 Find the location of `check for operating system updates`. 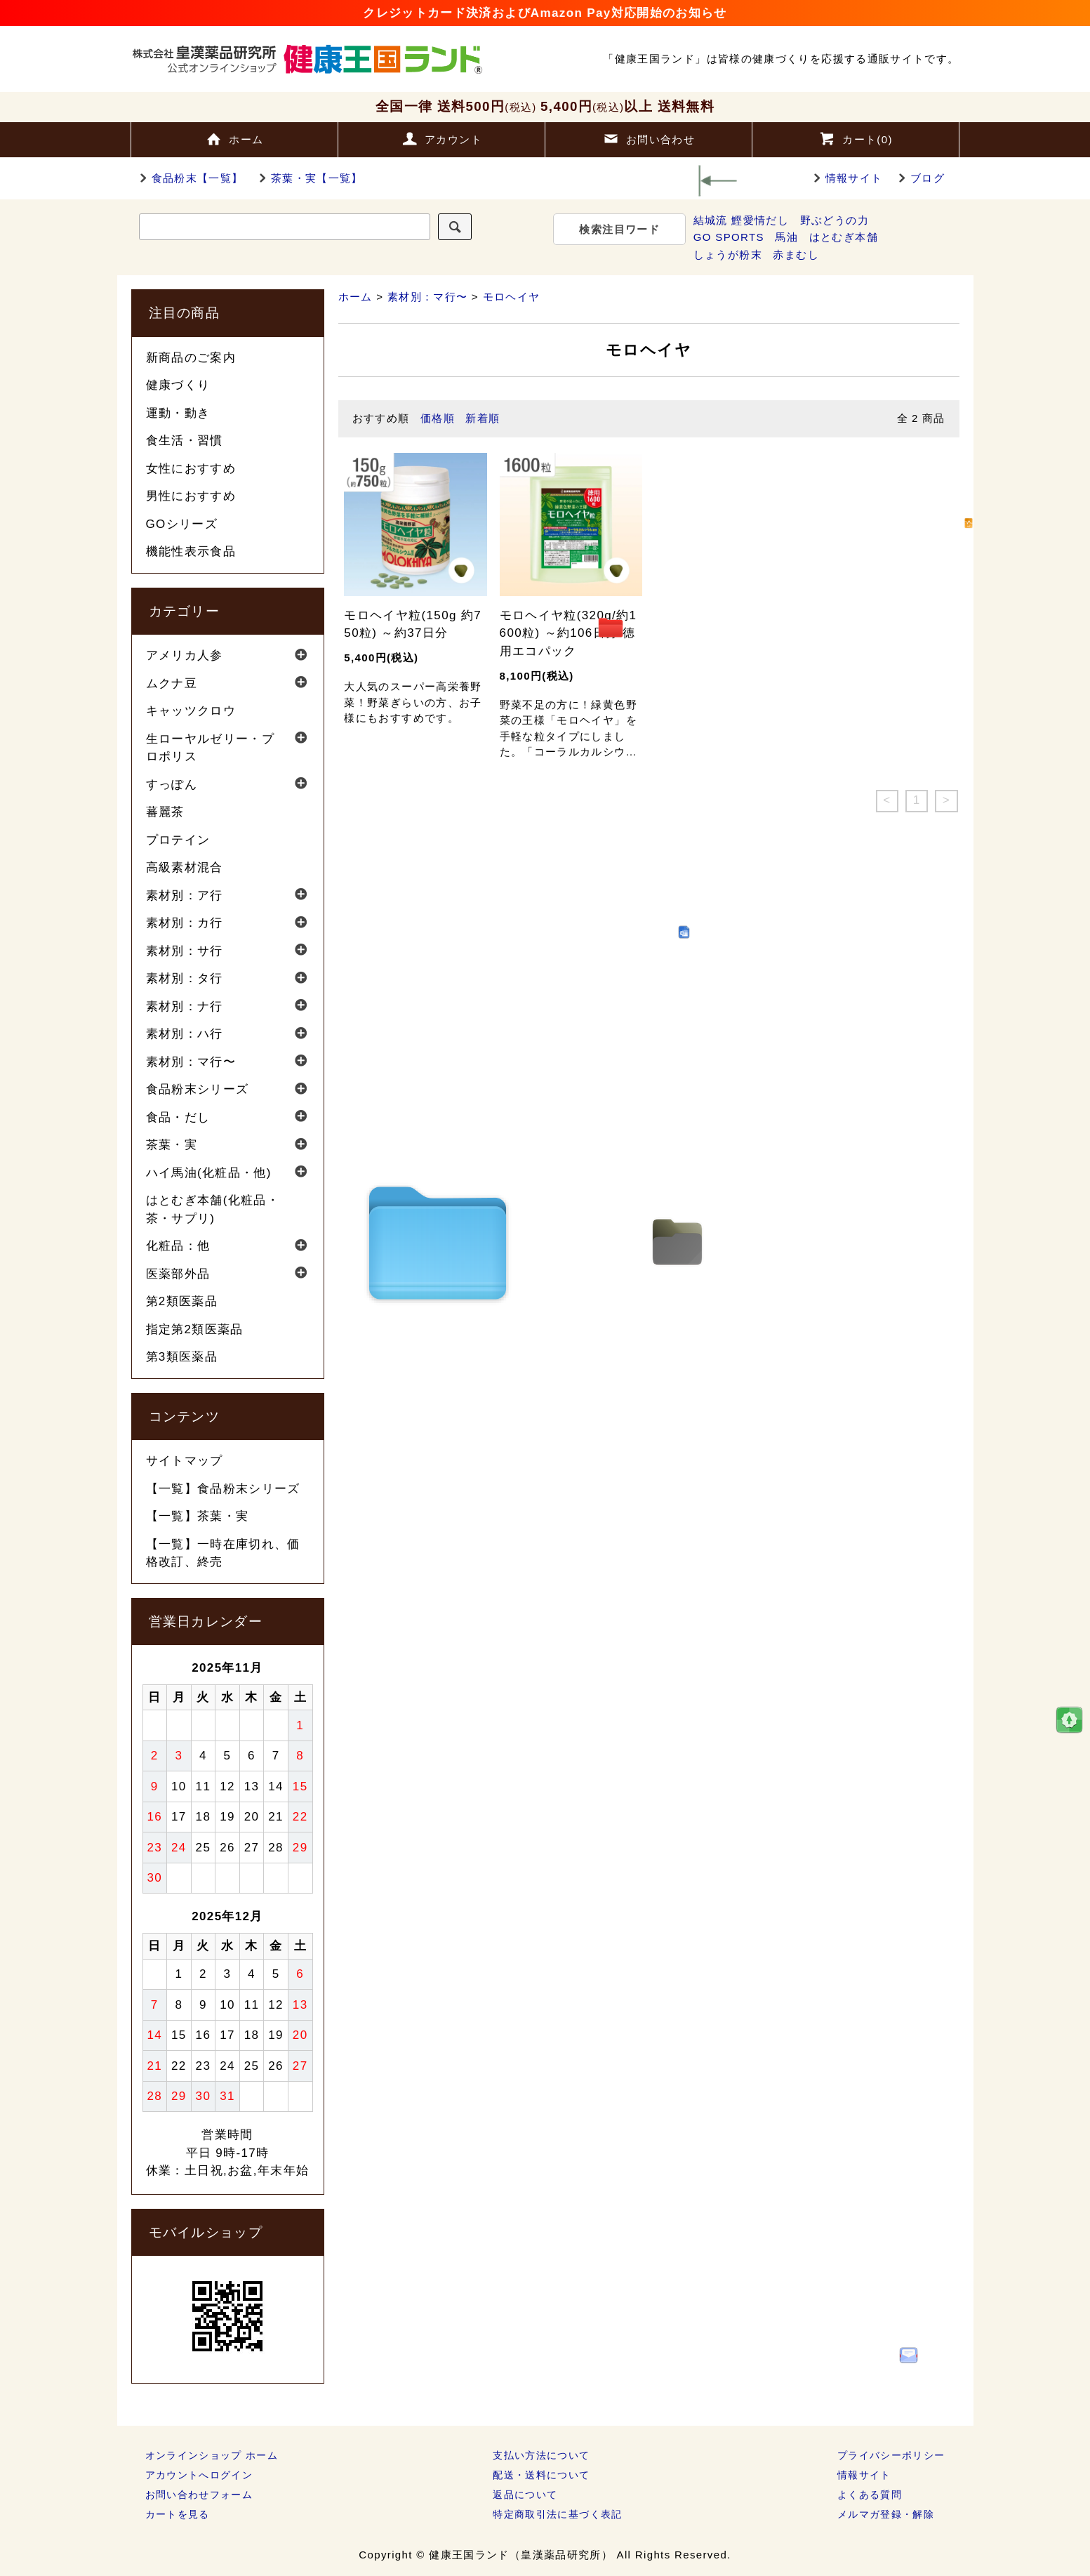

check for operating system updates is located at coordinates (1069, 1719).